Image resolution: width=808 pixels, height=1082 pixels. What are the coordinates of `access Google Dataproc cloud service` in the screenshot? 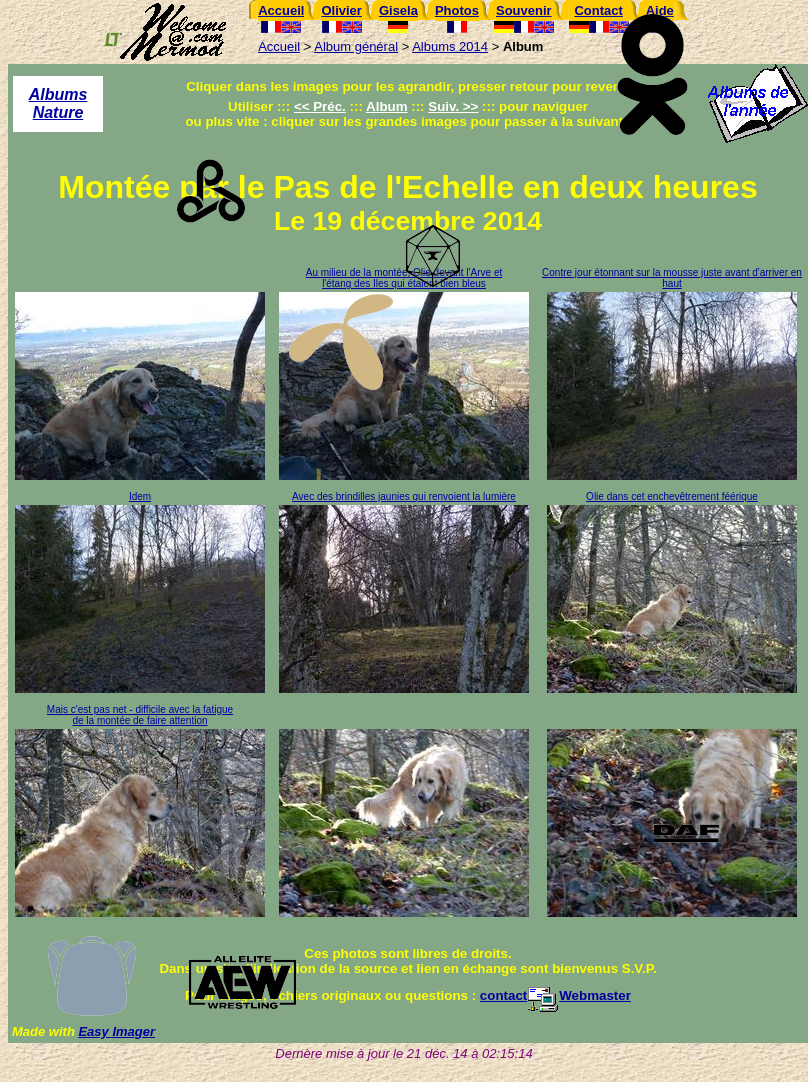 It's located at (211, 191).